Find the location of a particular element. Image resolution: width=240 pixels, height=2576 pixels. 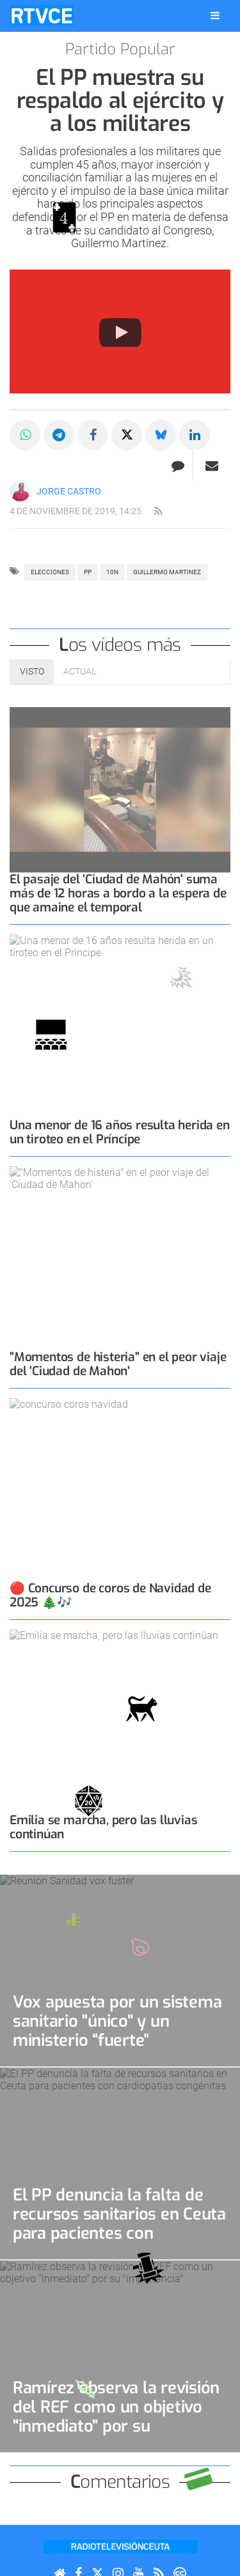

indicates a cat or pet-related category is located at coordinates (141, 1709).